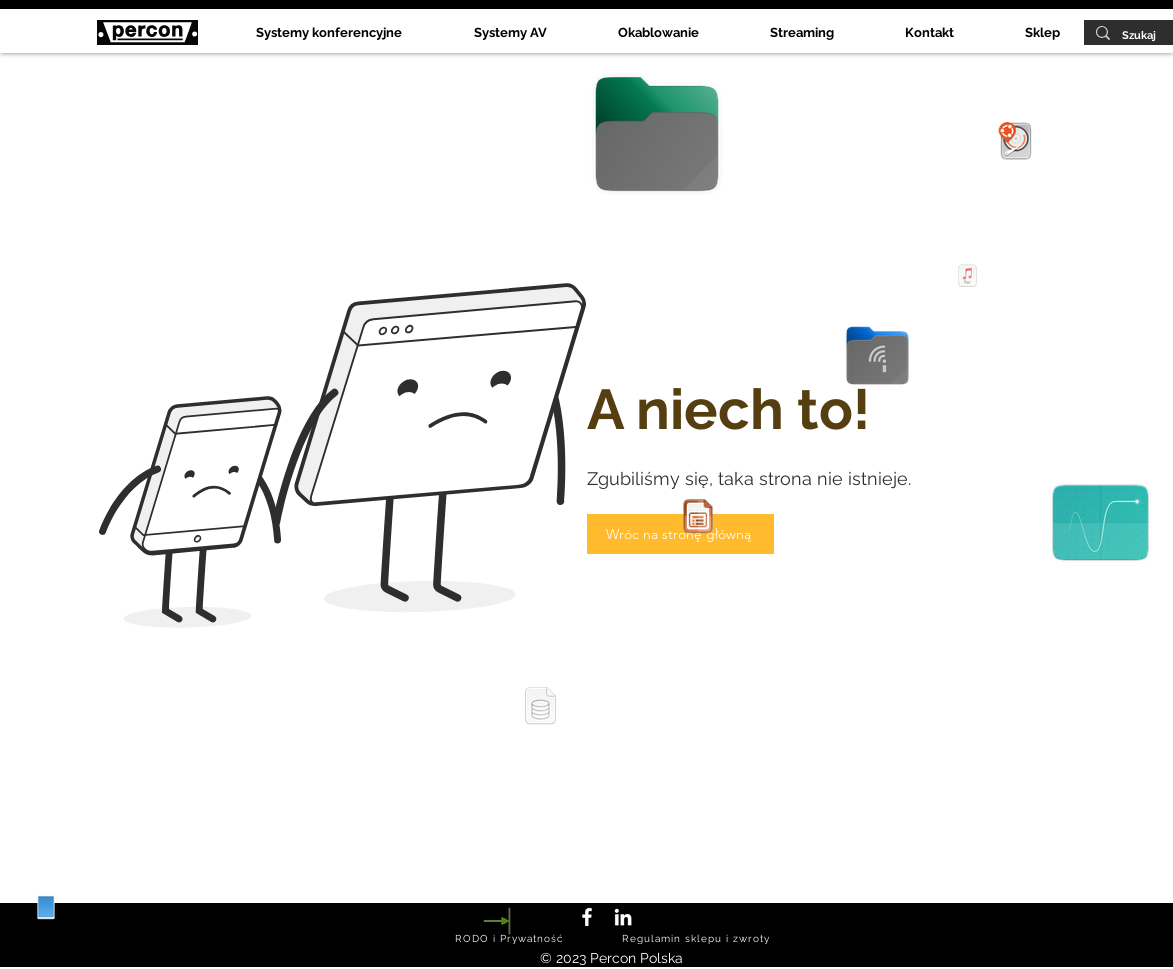  What do you see at coordinates (877, 355) in the screenshot?
I see `open insync cloud sync folder` at bounding box center [877, 355].